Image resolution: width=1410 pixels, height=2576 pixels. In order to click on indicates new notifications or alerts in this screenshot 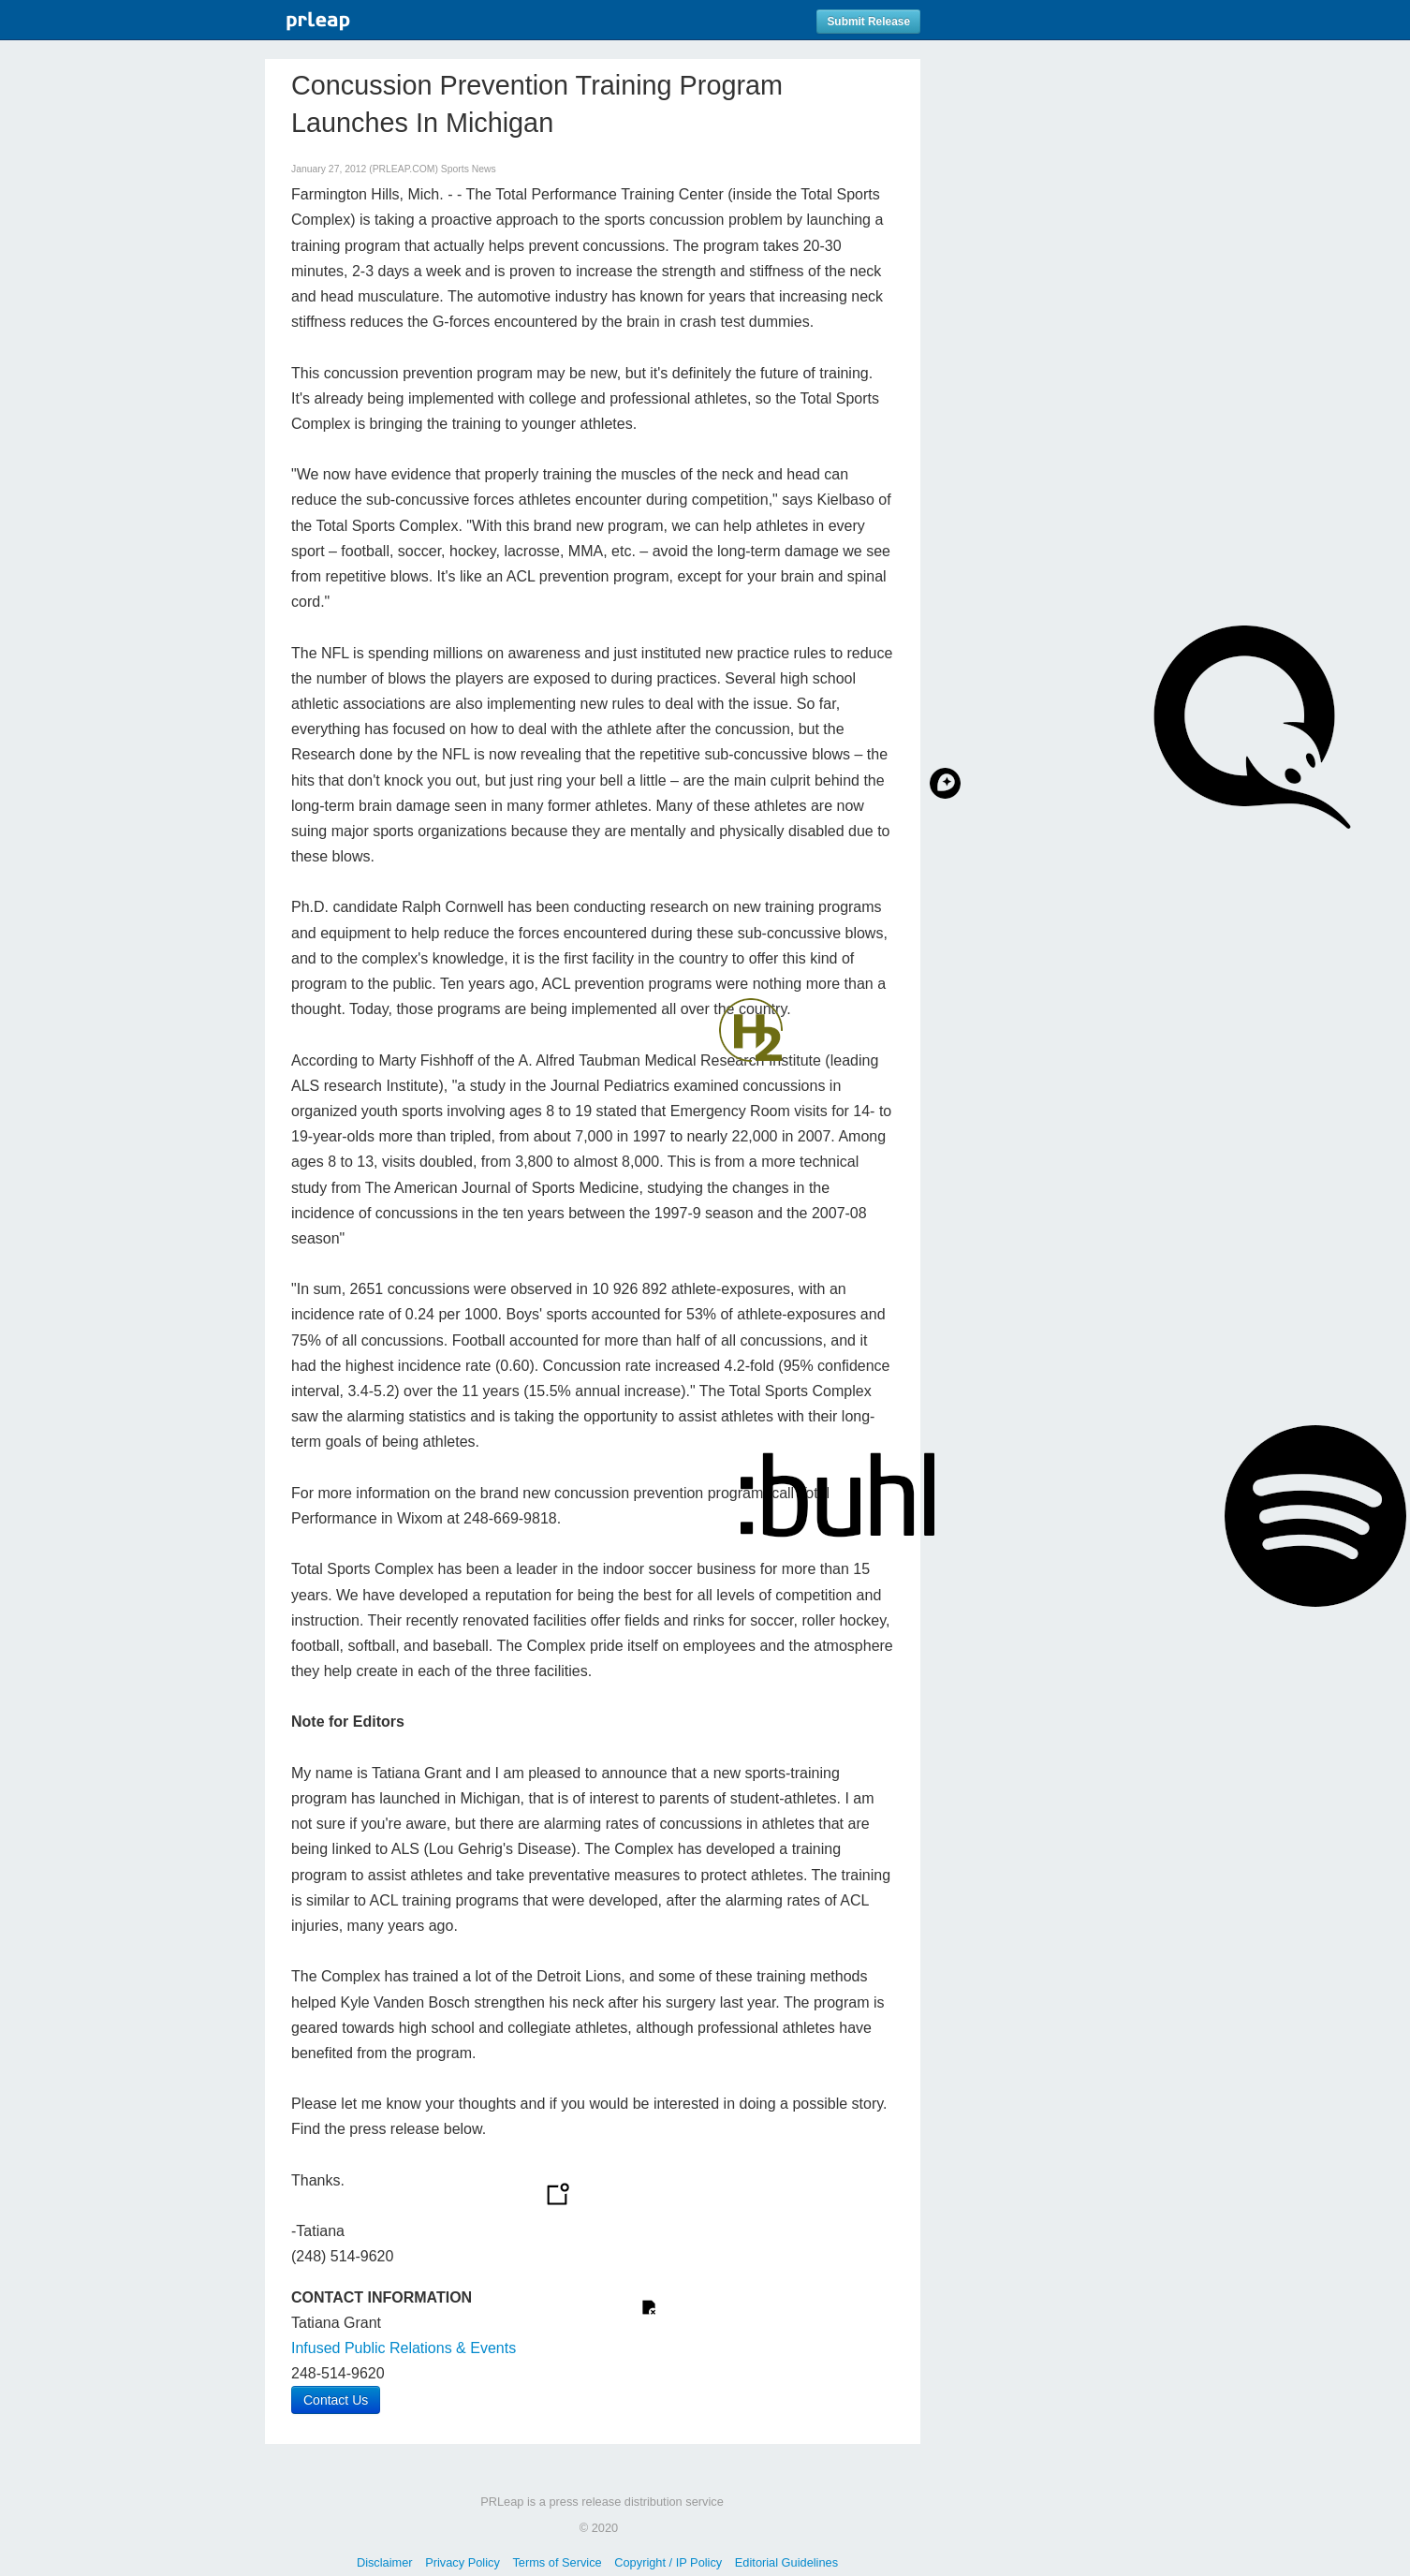, I will do `click(557, 2194)`.